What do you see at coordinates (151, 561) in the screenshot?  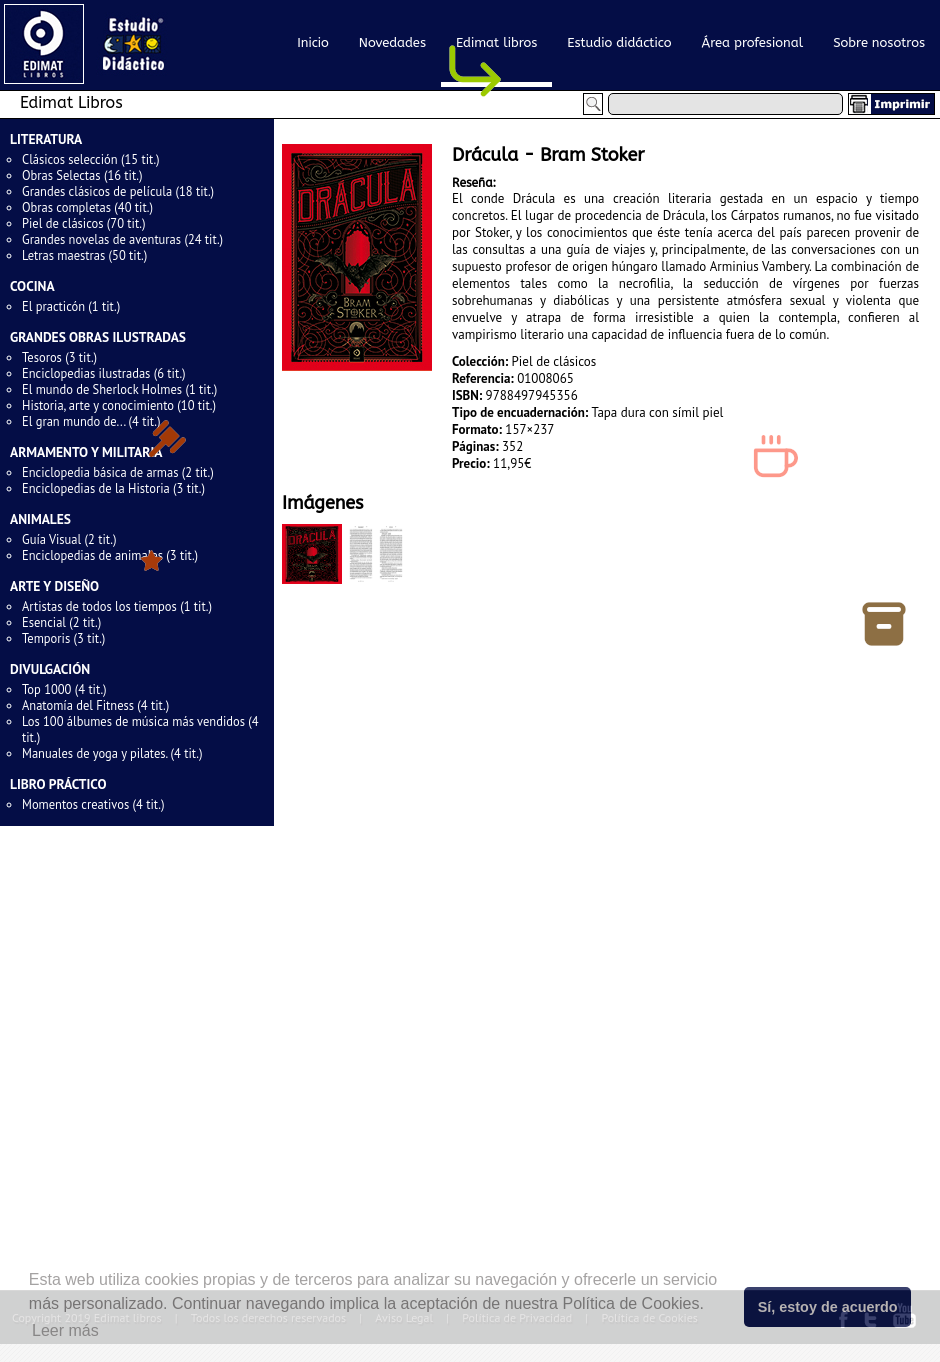 I see `mark item as favorite` at bounding box center [151, 561].